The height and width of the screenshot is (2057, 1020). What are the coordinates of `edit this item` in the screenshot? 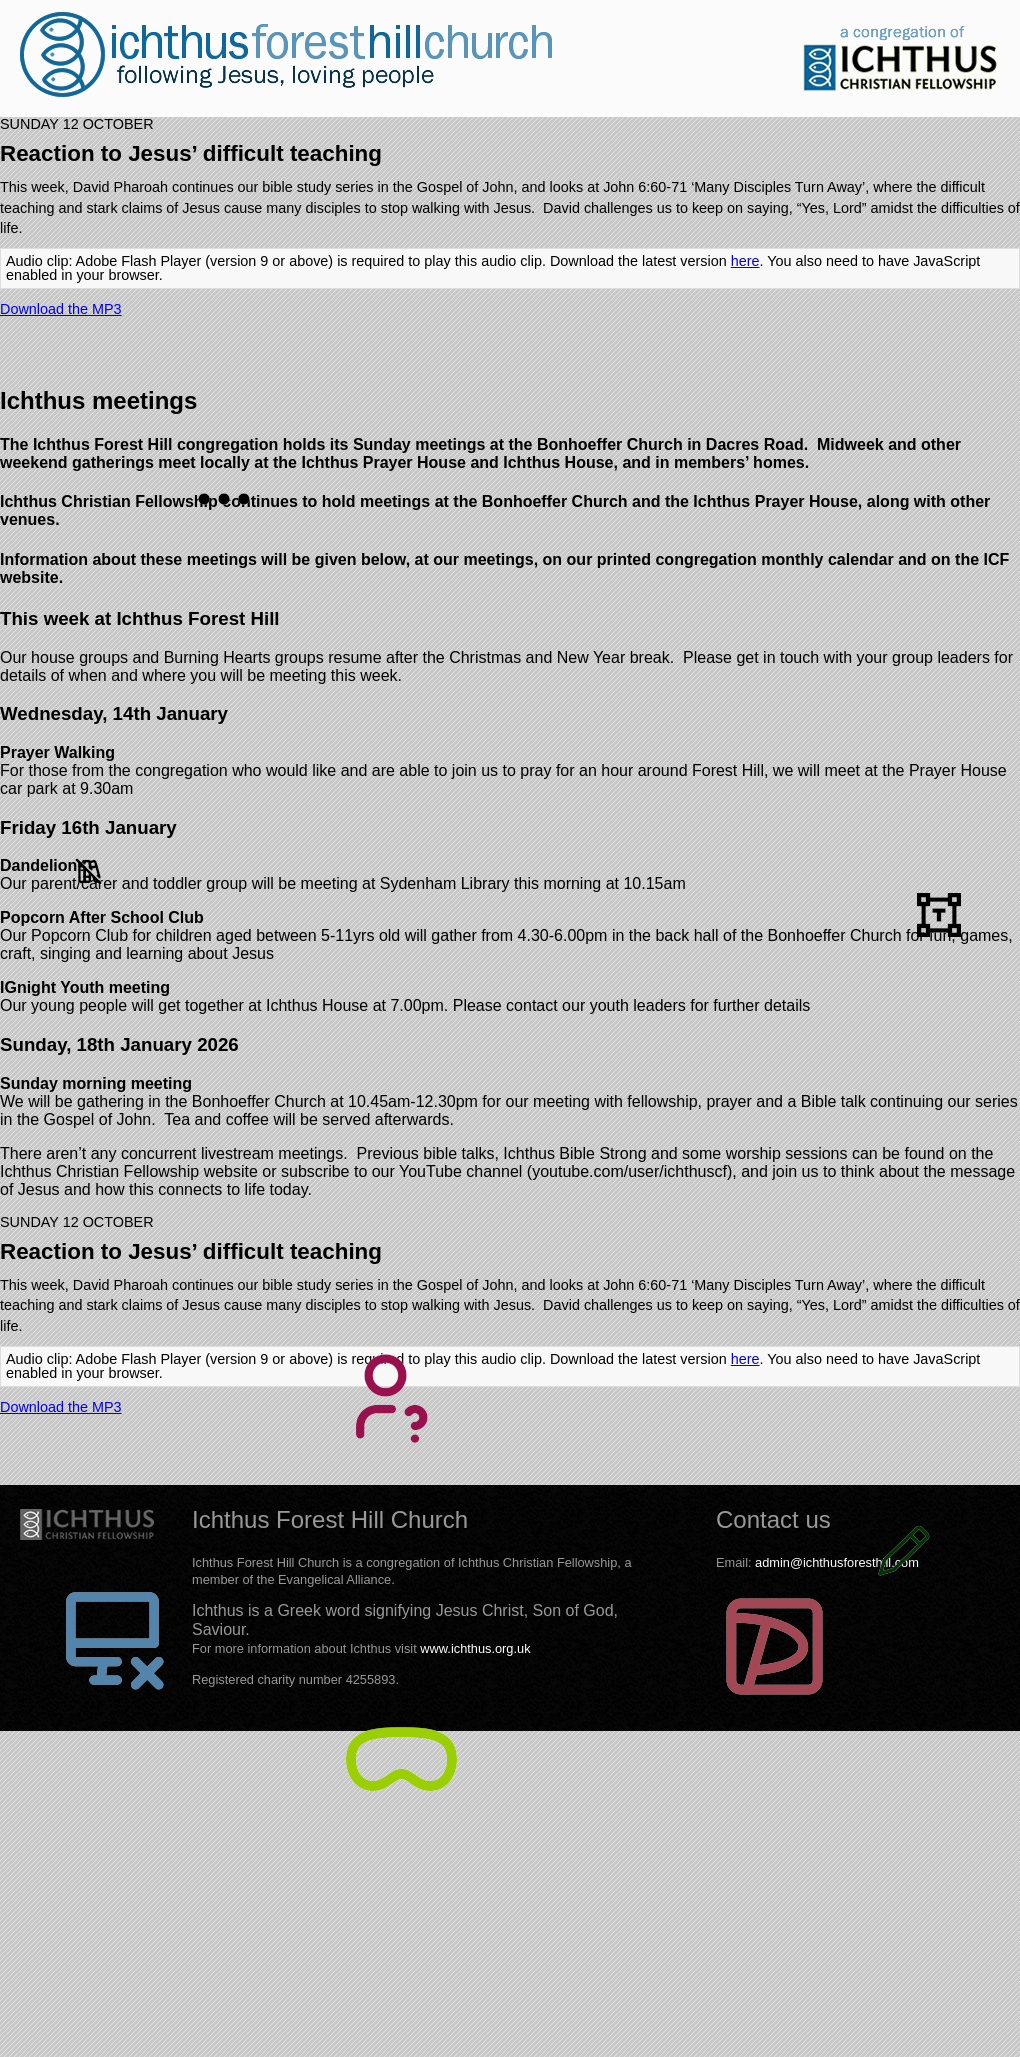 It's located at (903, 1550).